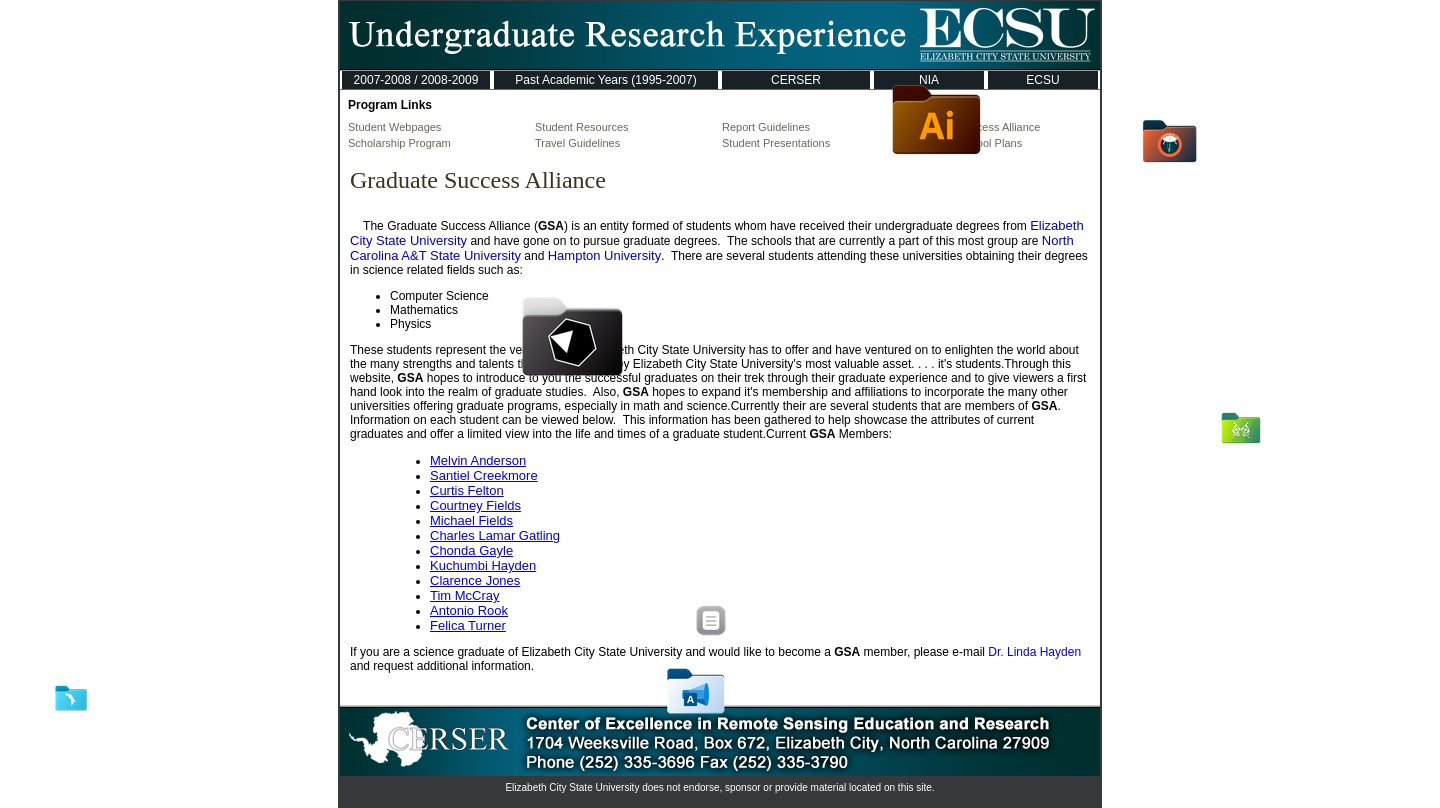 The image size is (1440, 808). I want to click on open parrot os system folder, so click(71, 699).